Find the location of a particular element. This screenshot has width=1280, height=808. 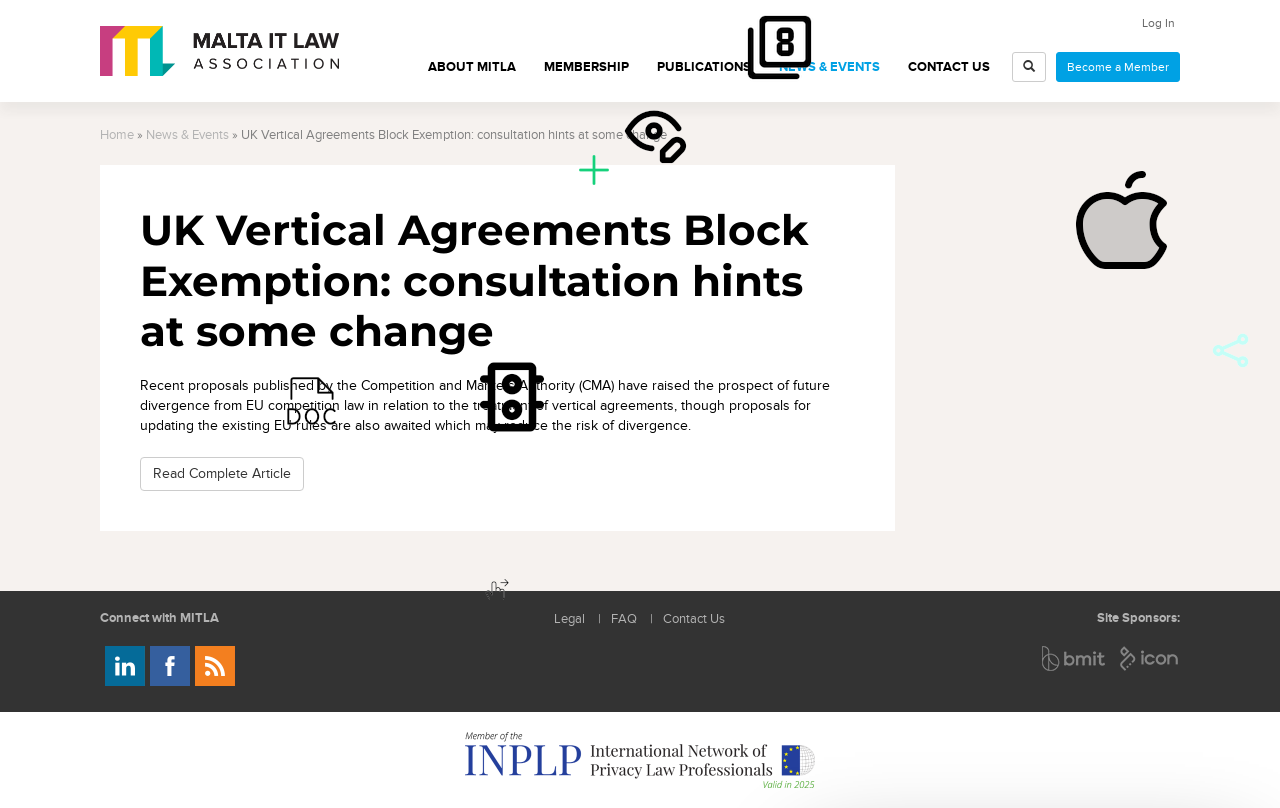

swipe right to continue or proceed is located at coordinates (496, 590).